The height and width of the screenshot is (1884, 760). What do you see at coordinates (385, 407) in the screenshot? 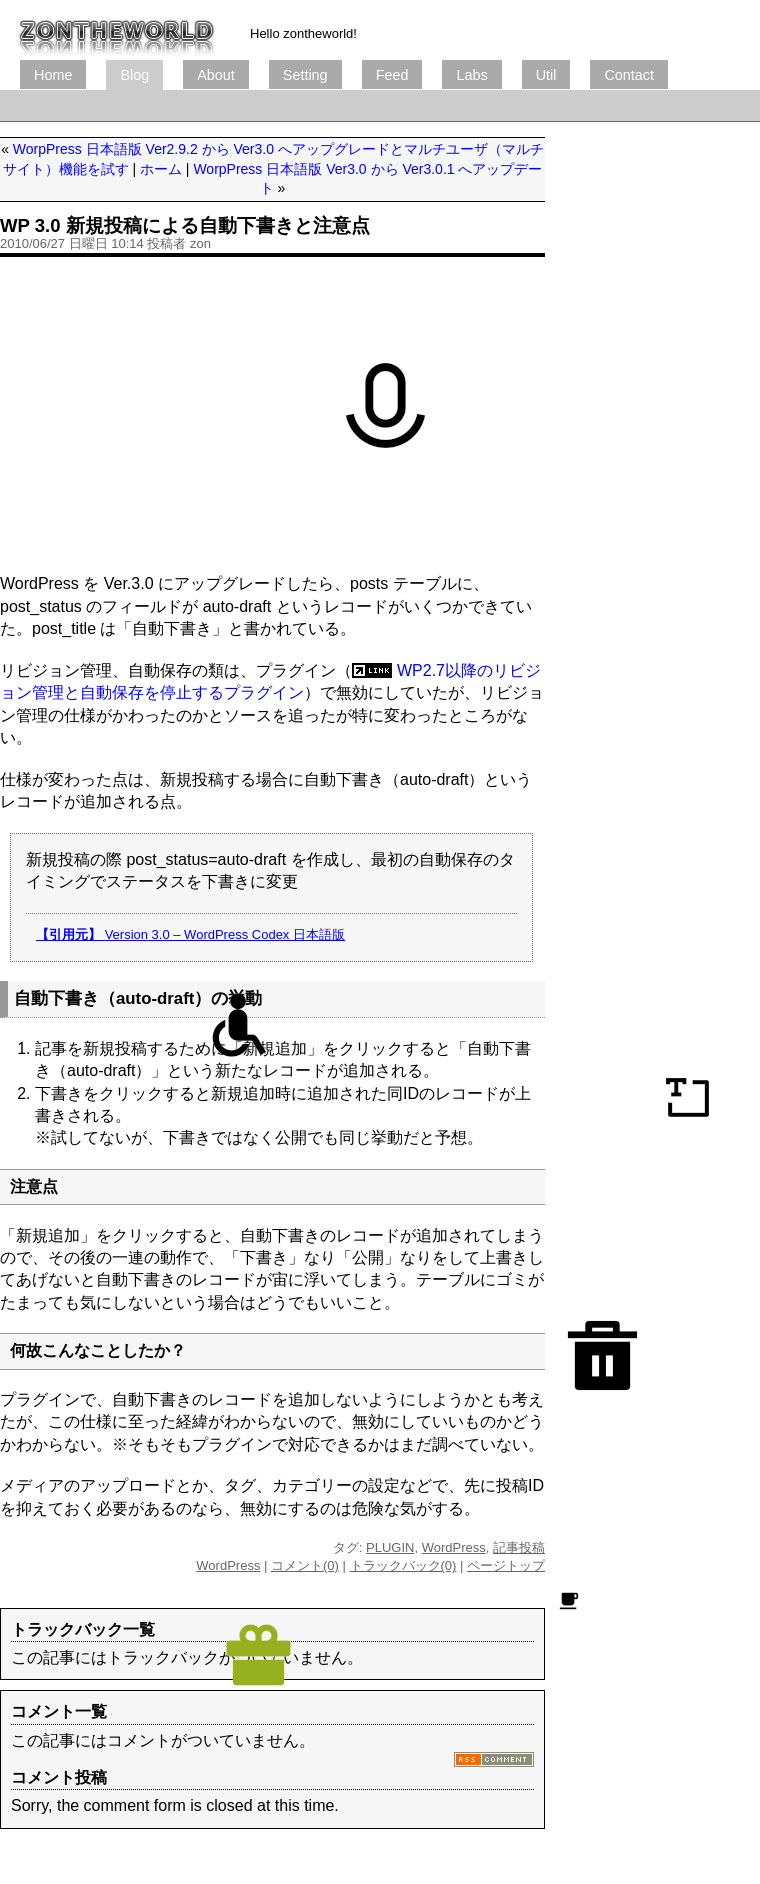
I see `tap to start voice recording` at bounding box center [385, 407].